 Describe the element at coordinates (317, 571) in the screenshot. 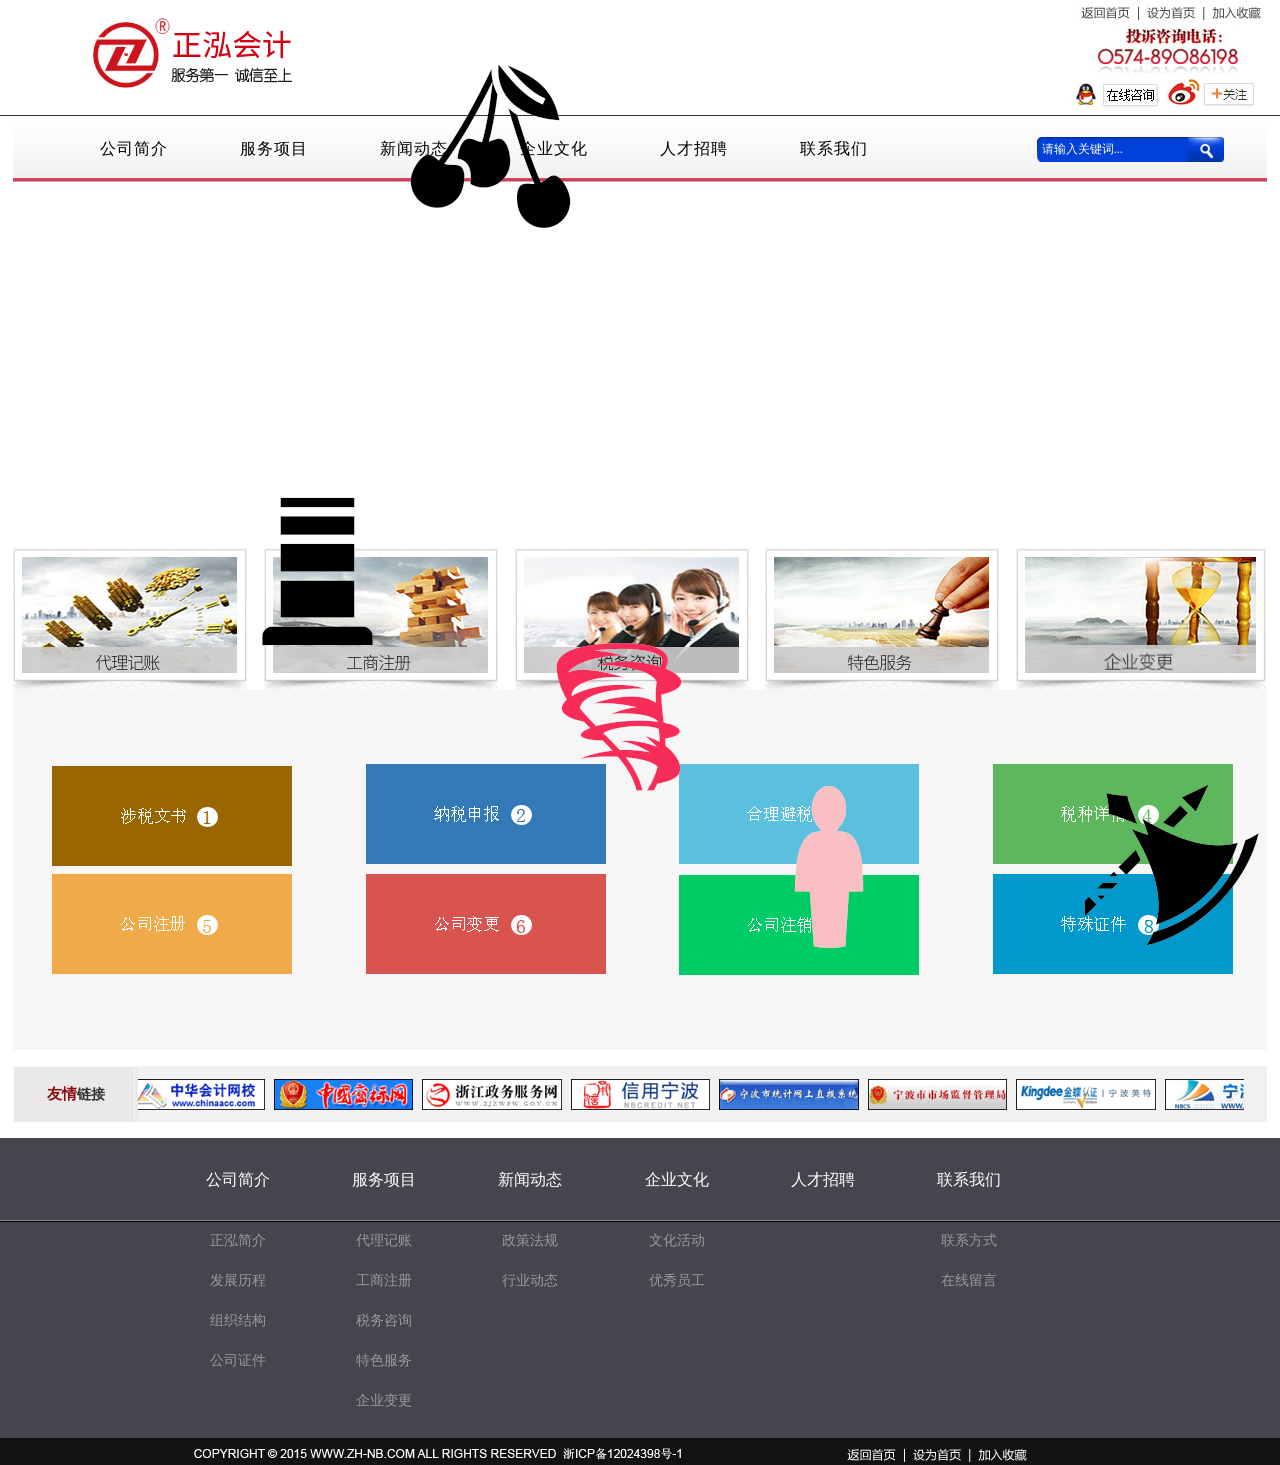

I see `set player spawn point` at that location.